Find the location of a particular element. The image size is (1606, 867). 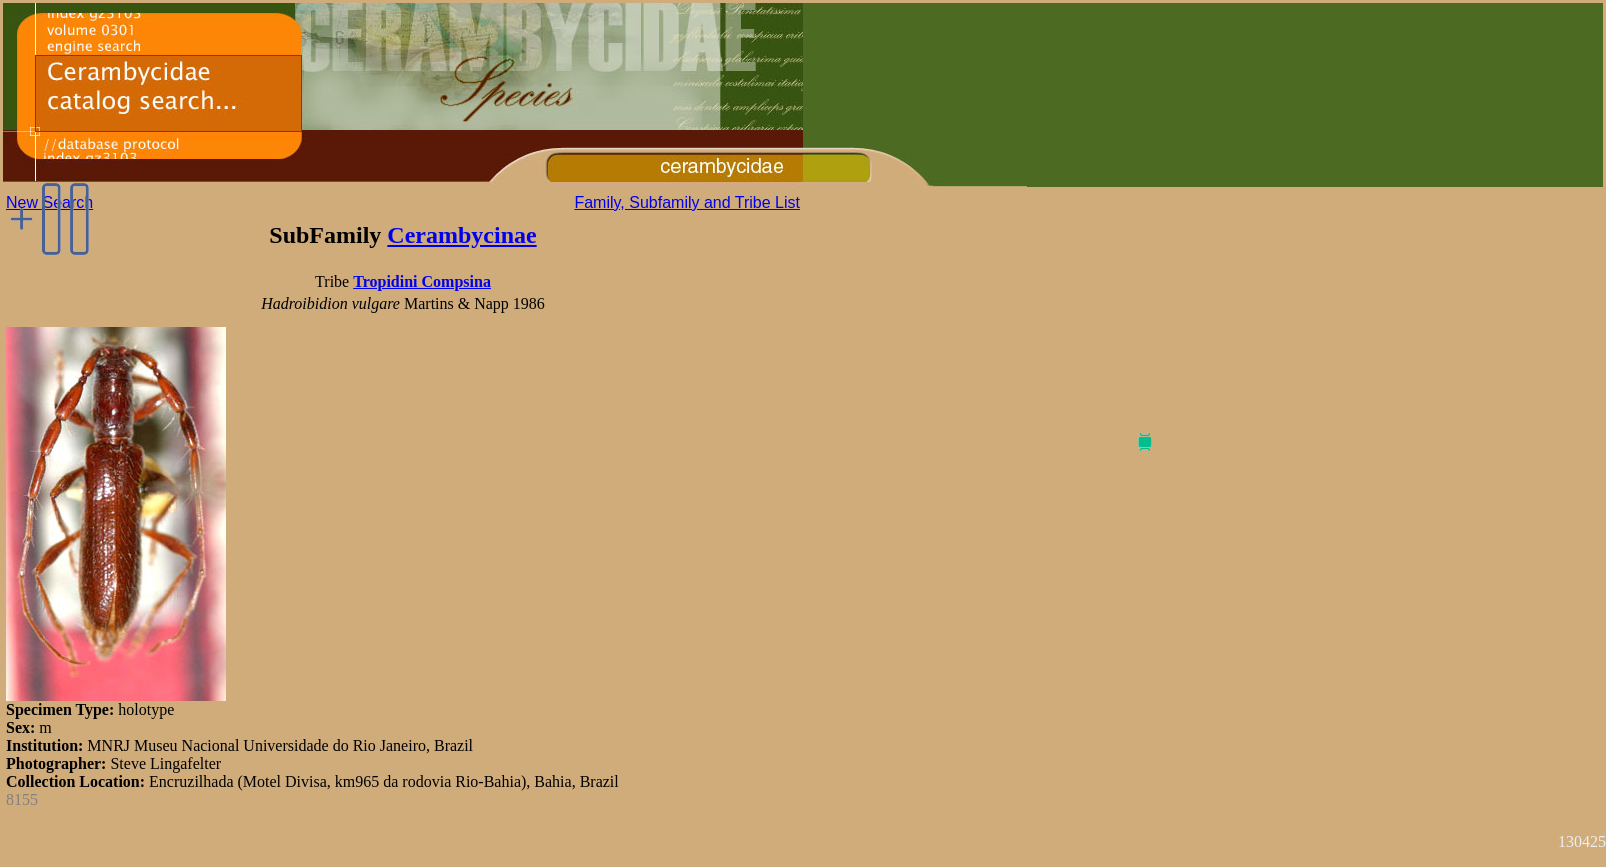

add a column to the left is located at coordinates (56, 219).